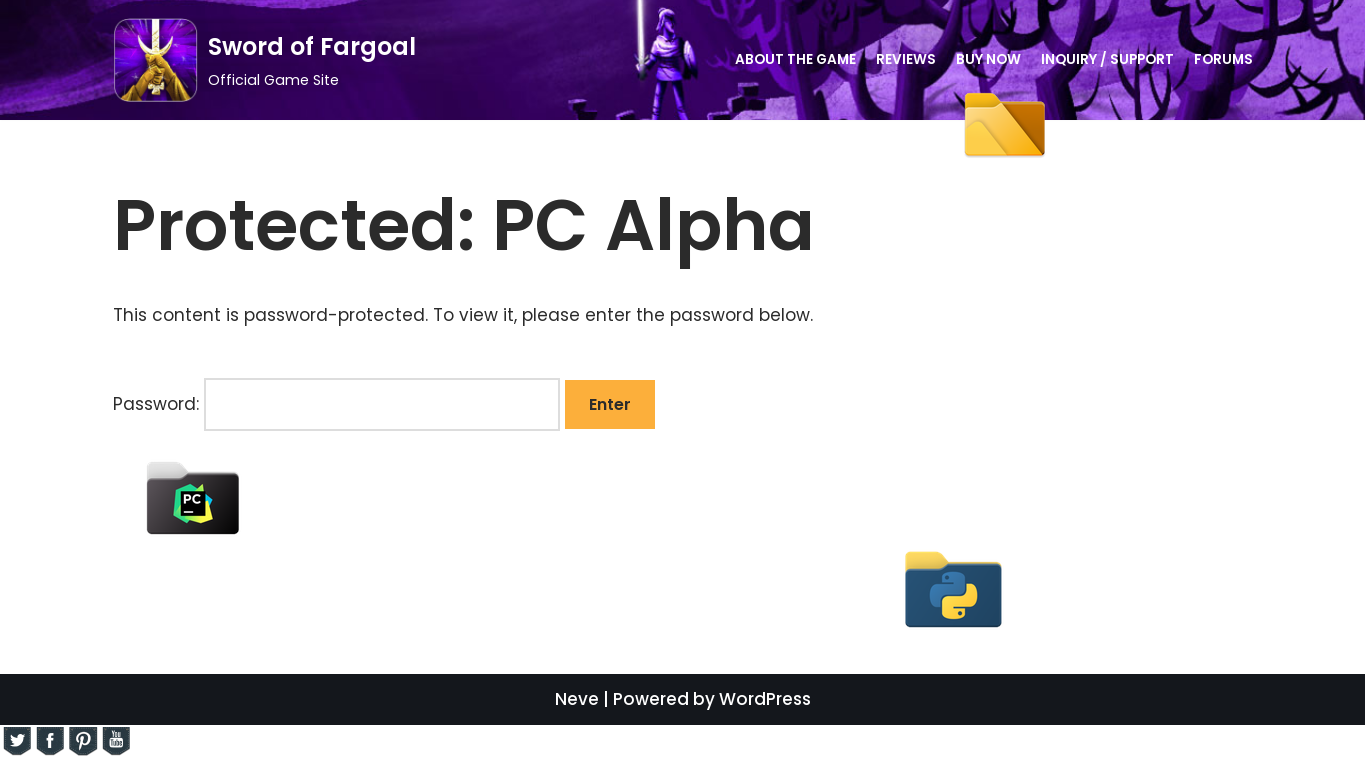 The width and height of the screenshot is (1365, 761). I want to click on open pycharm project folder, so click(192, 500).